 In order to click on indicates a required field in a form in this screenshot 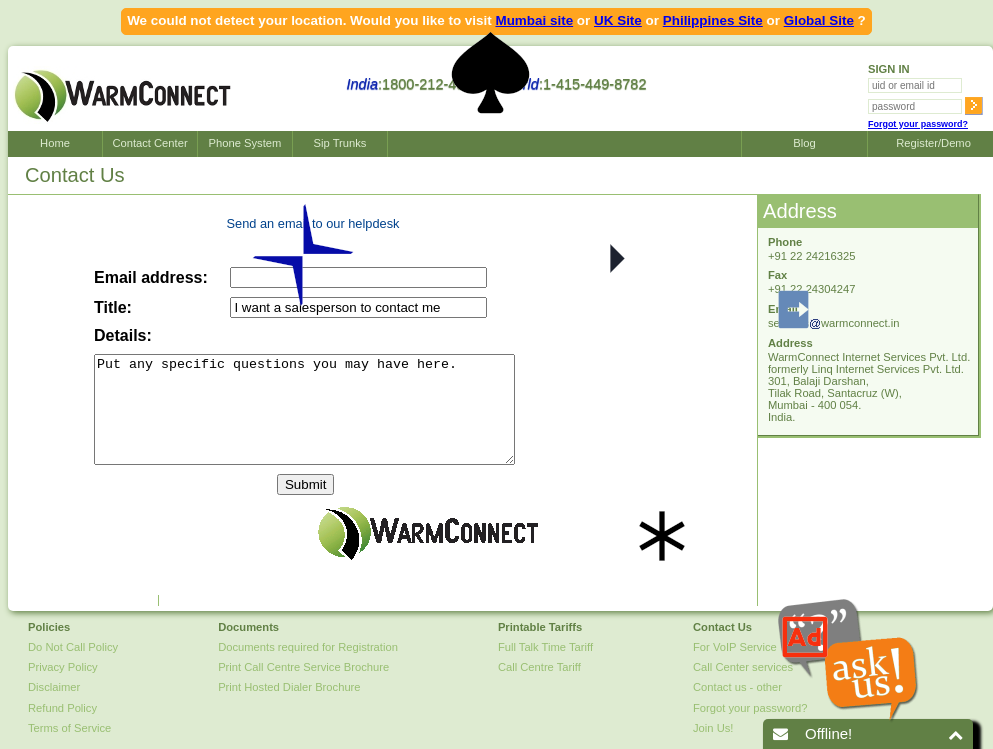, I will do `click(662, 536)`.